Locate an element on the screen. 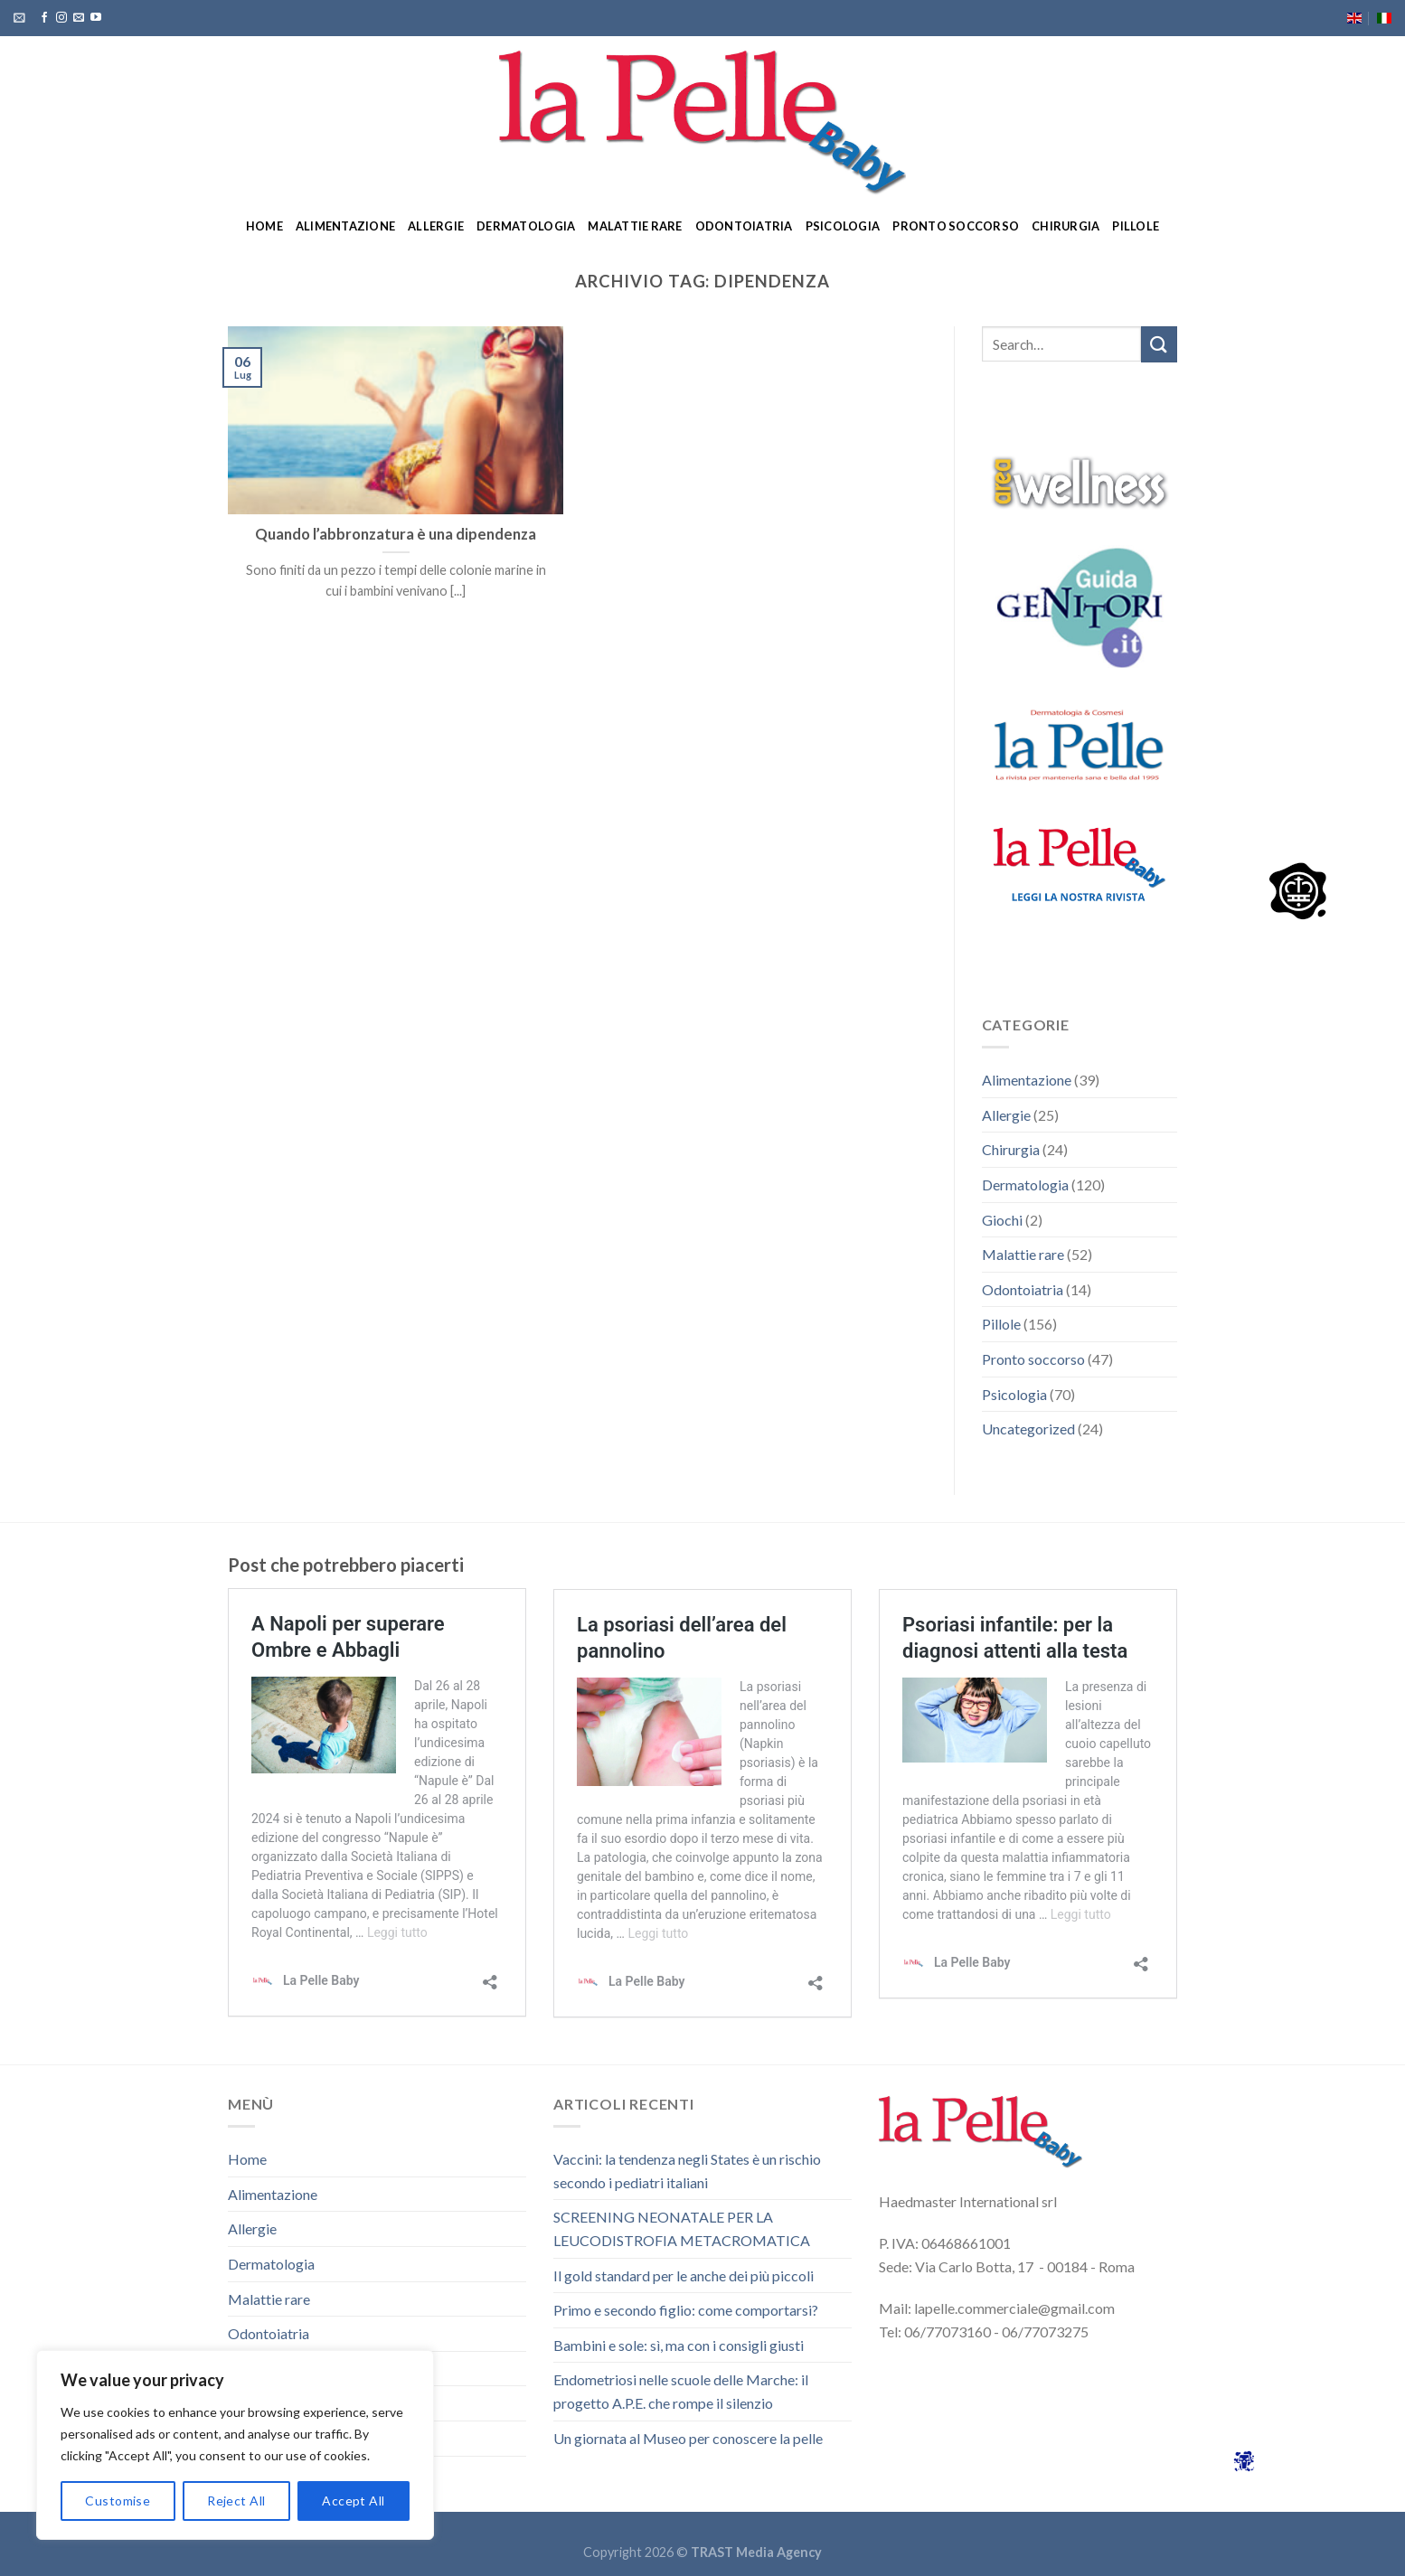 The image size is (1405, 2576). indicates an official or verified document is located at coordinates (1297, 890).